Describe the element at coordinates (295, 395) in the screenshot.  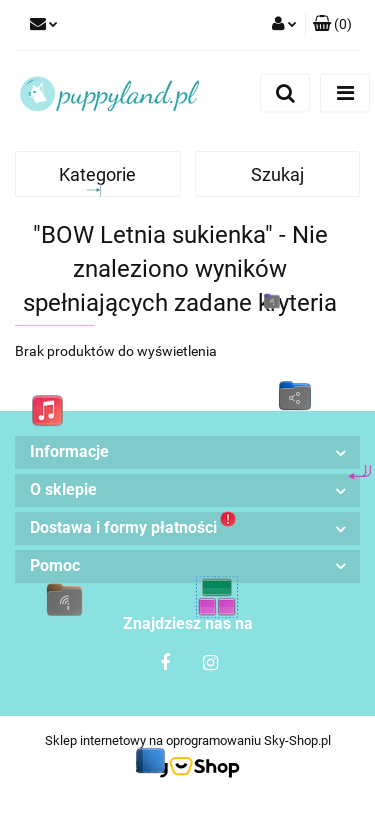
I see `open your public shared folder` at that location.